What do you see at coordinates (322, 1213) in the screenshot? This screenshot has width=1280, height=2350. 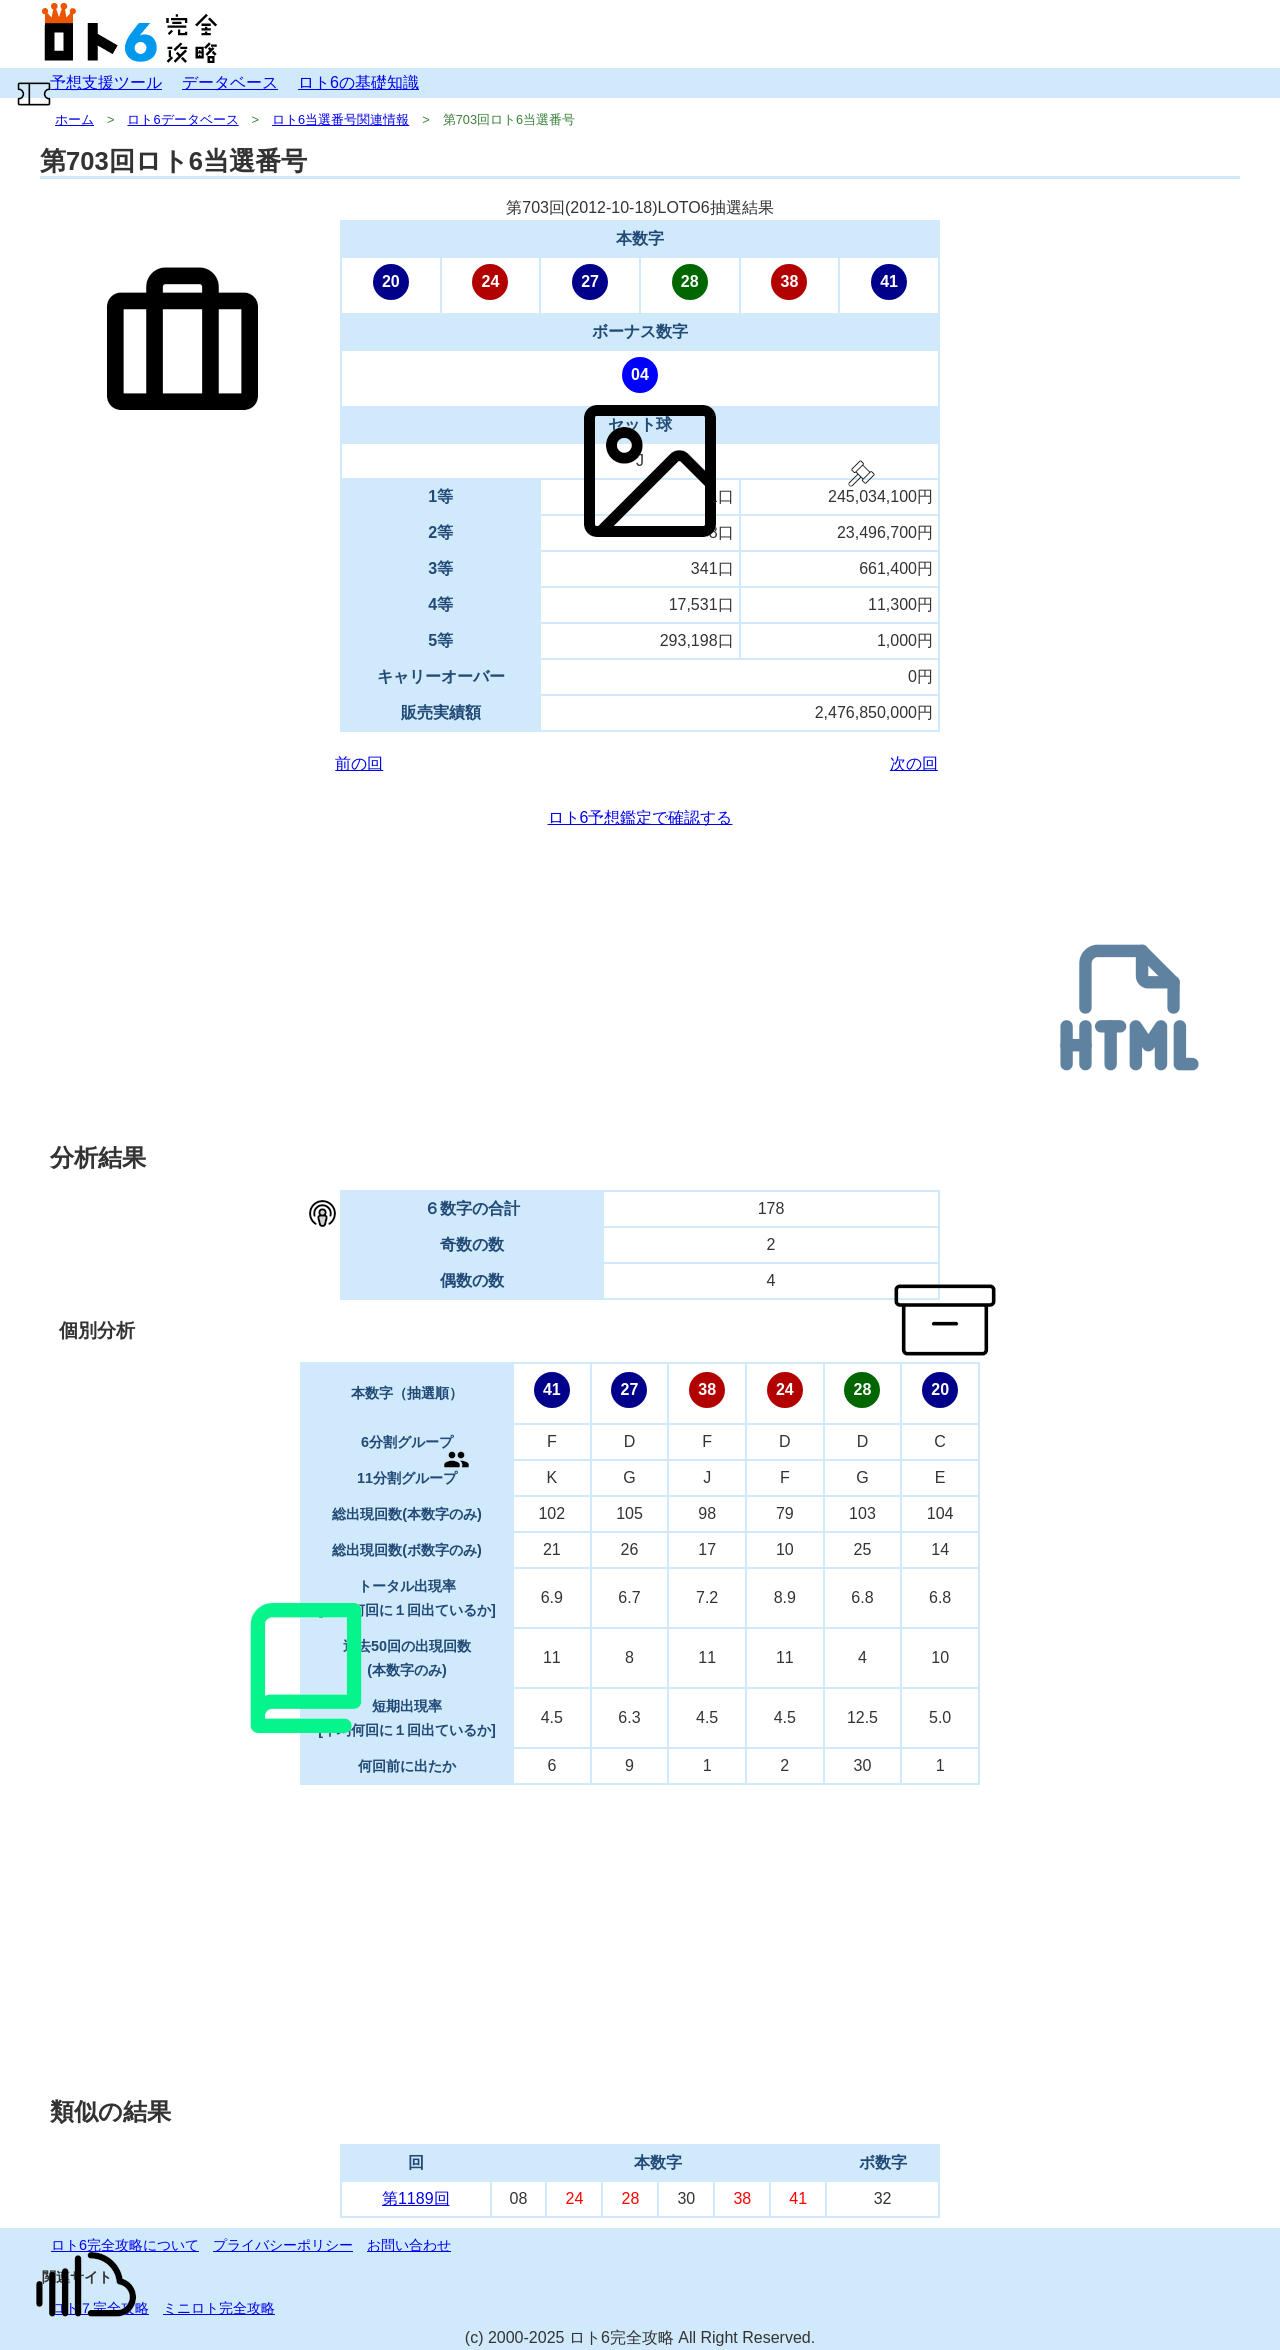 I see `open Apple Podcasts app` at bounding box center [322, 1213].